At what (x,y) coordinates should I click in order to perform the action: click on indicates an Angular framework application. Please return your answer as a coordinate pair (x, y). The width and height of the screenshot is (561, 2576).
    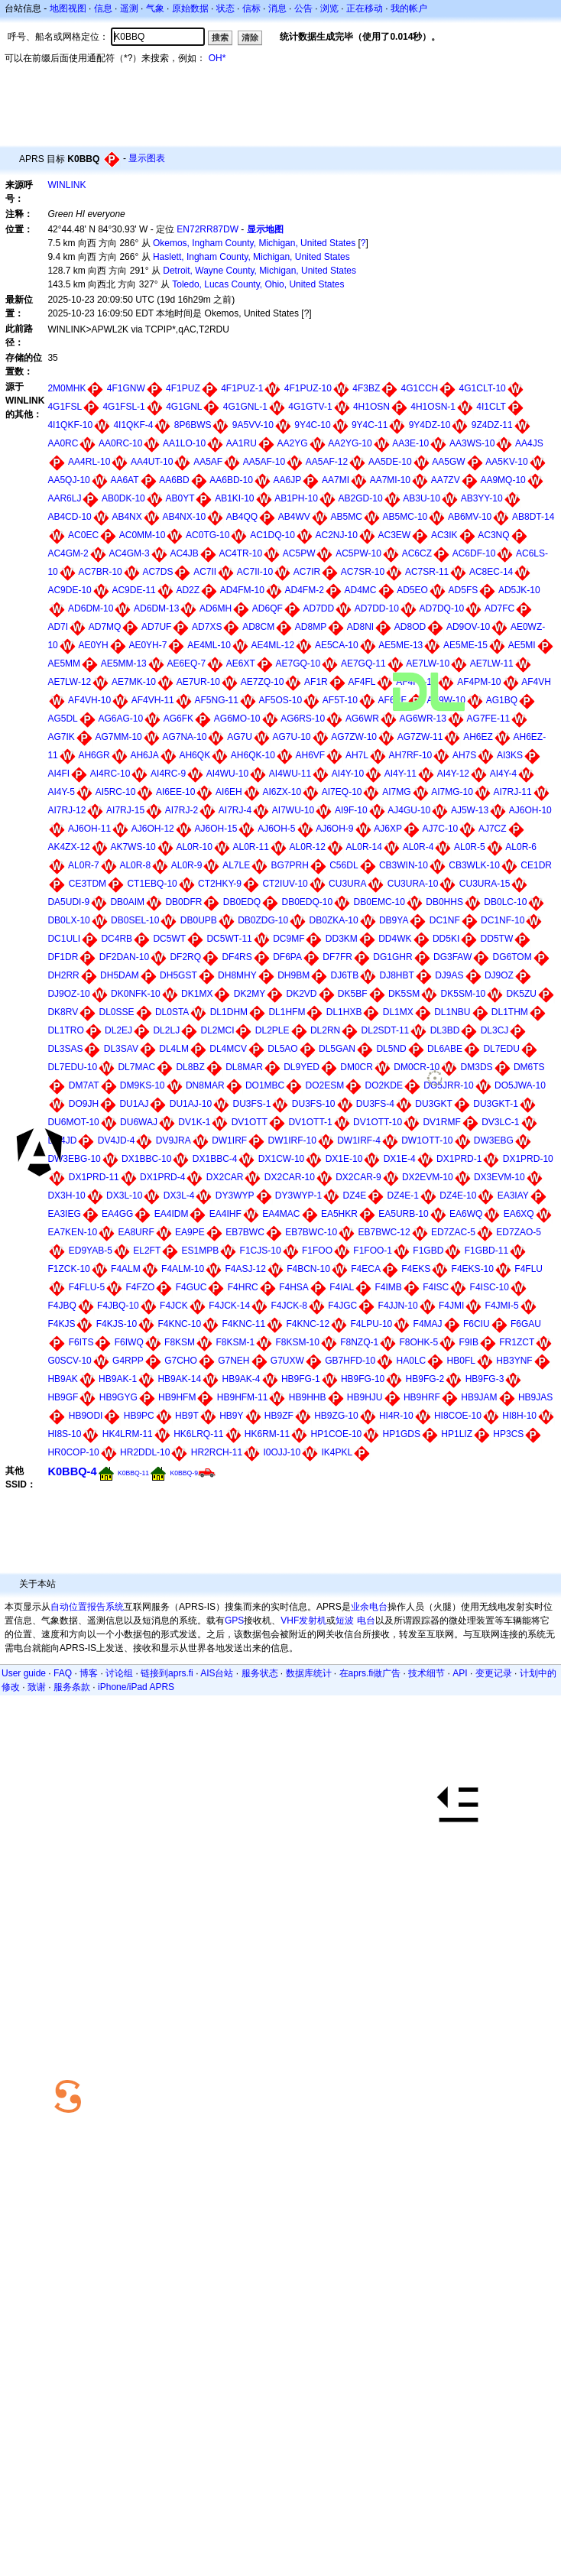
    Looking at the image, I should click on (39, 1152).